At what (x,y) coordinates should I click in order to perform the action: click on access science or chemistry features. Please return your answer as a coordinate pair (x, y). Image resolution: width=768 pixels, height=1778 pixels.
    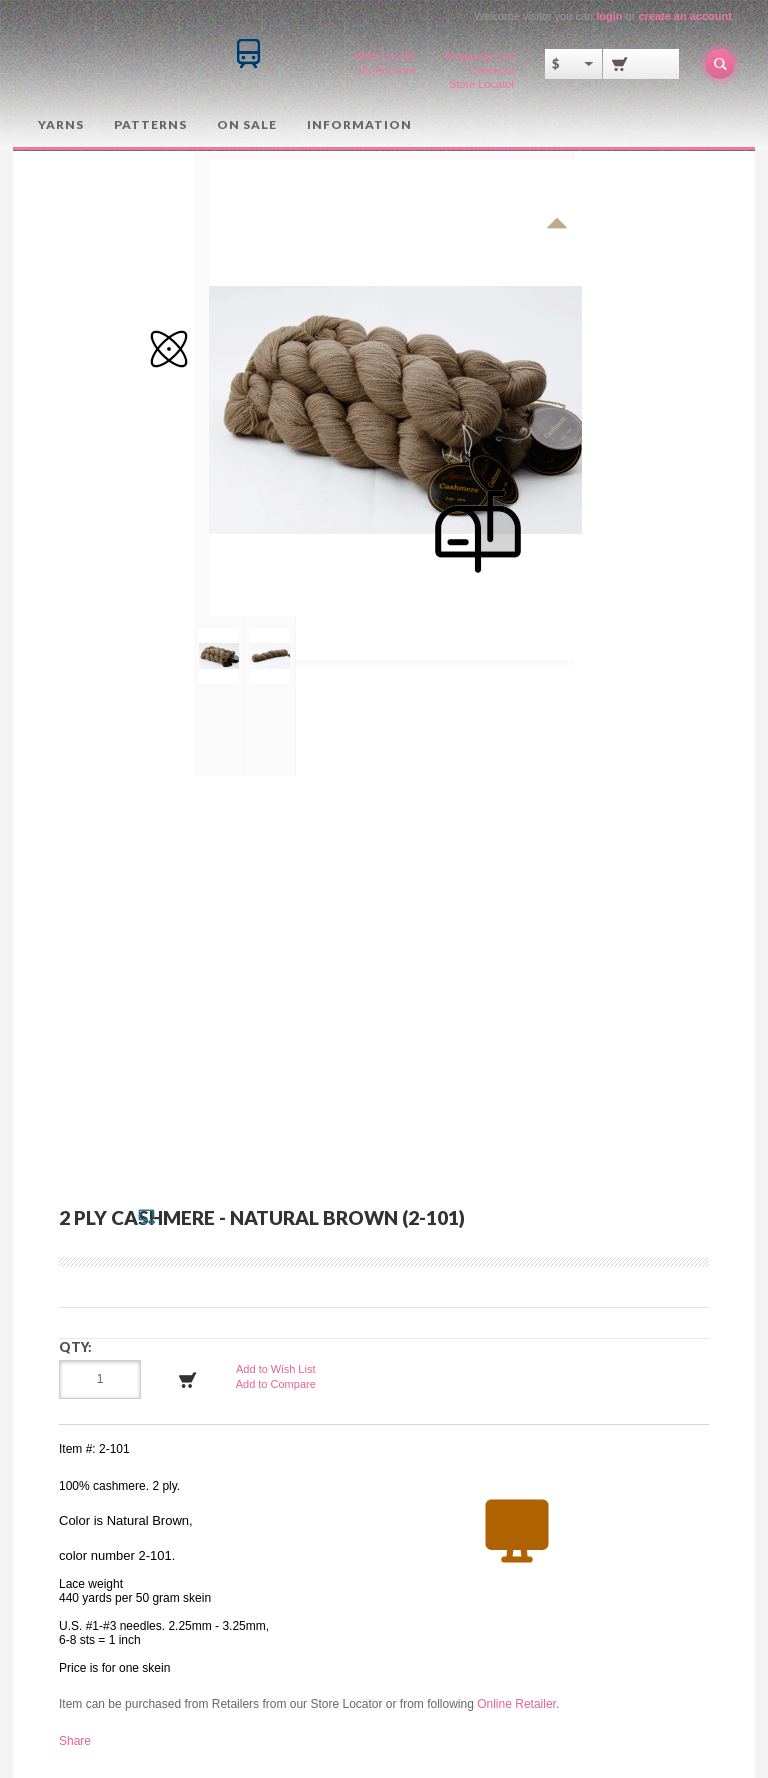
    Looking at the image, I should click on (169, 349).